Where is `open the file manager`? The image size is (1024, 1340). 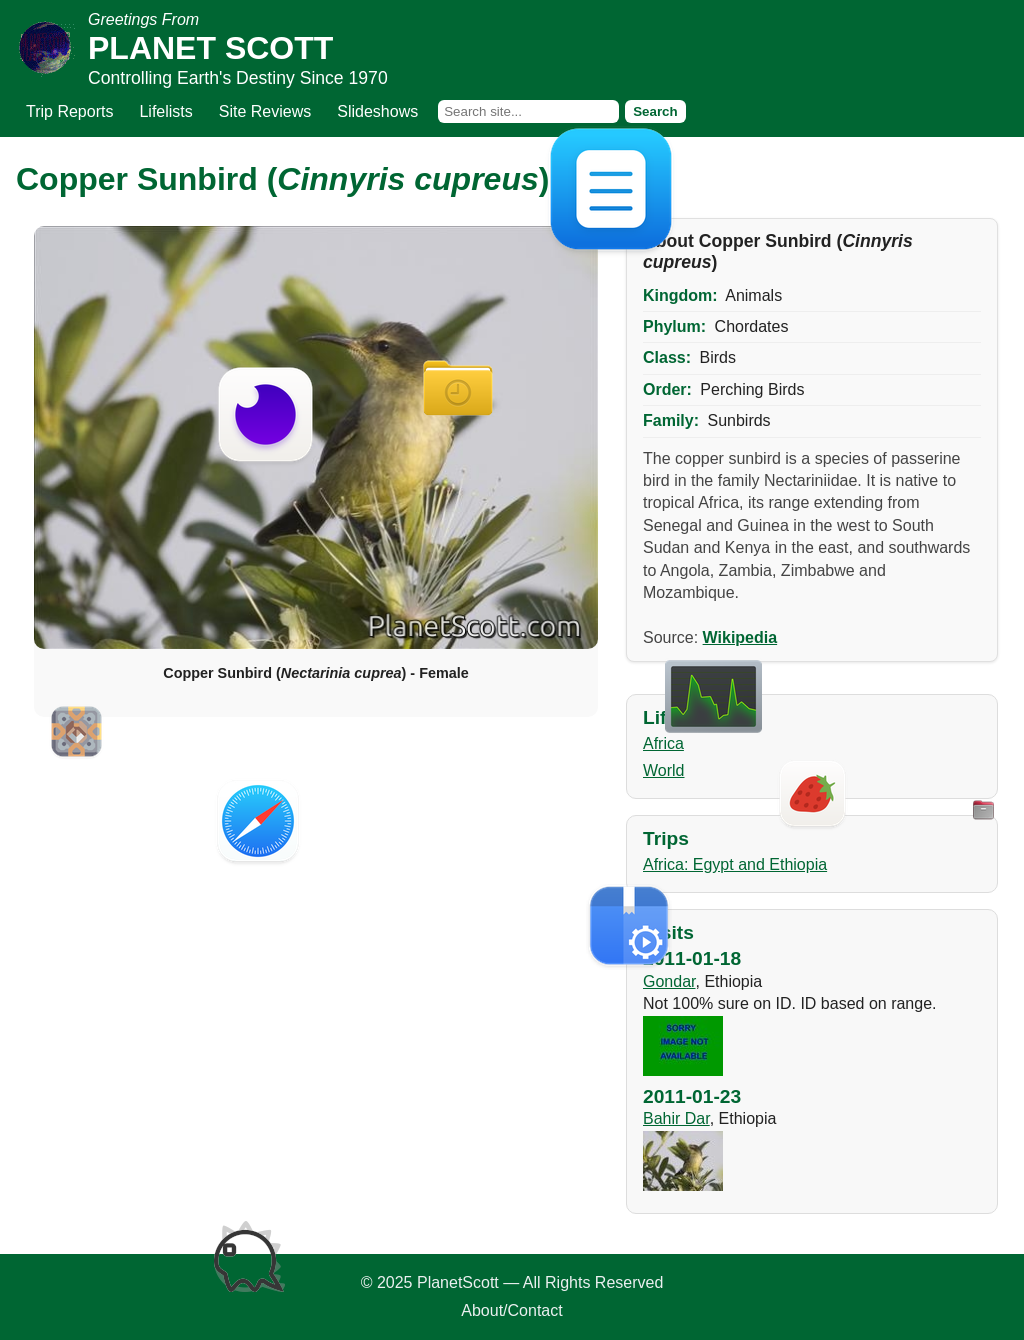 open the file manager is located at coordinates (983, 809).